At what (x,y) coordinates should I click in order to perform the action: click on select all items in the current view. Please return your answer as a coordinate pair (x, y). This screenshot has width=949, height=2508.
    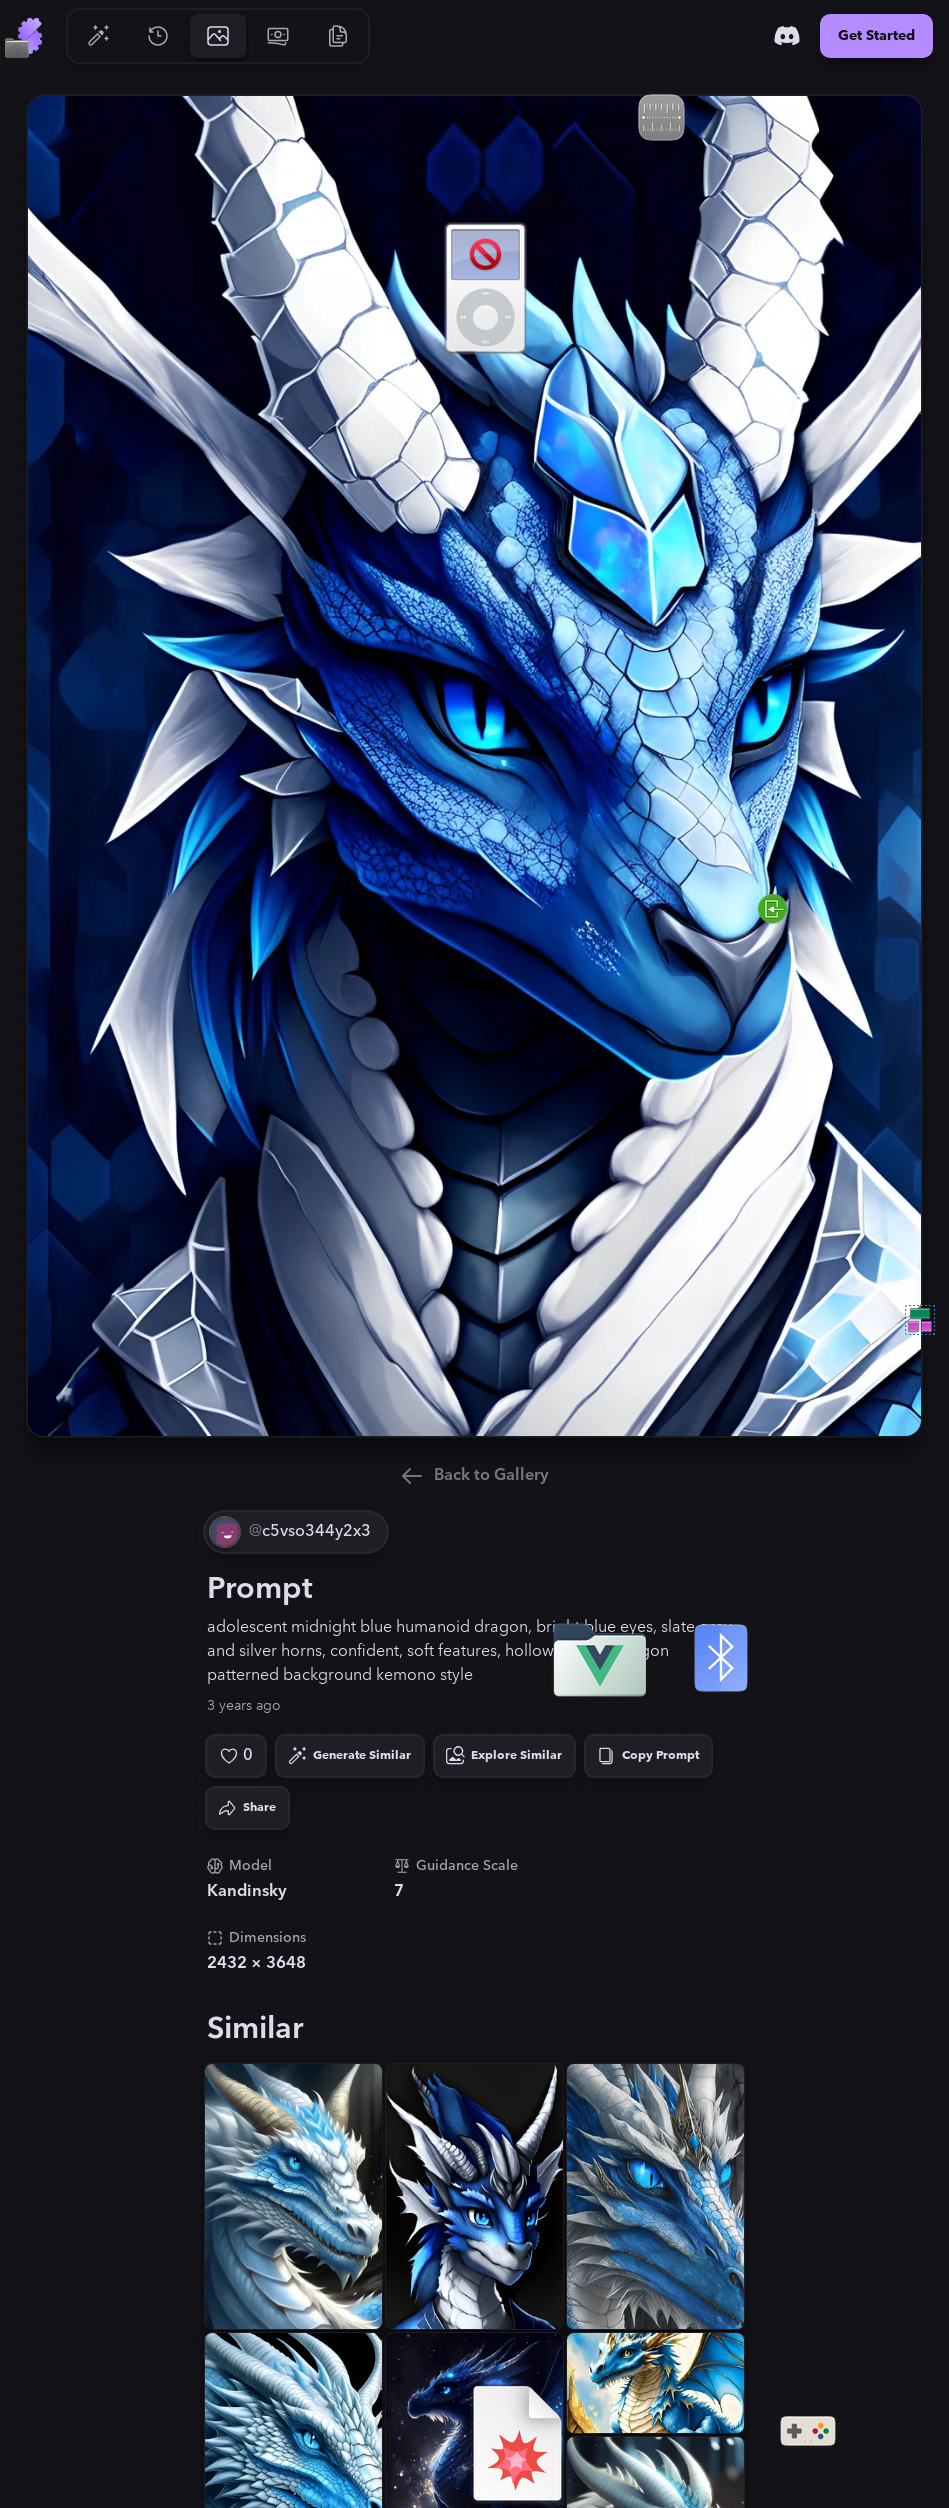
    Looking at the image, I should click on (920, 1320).